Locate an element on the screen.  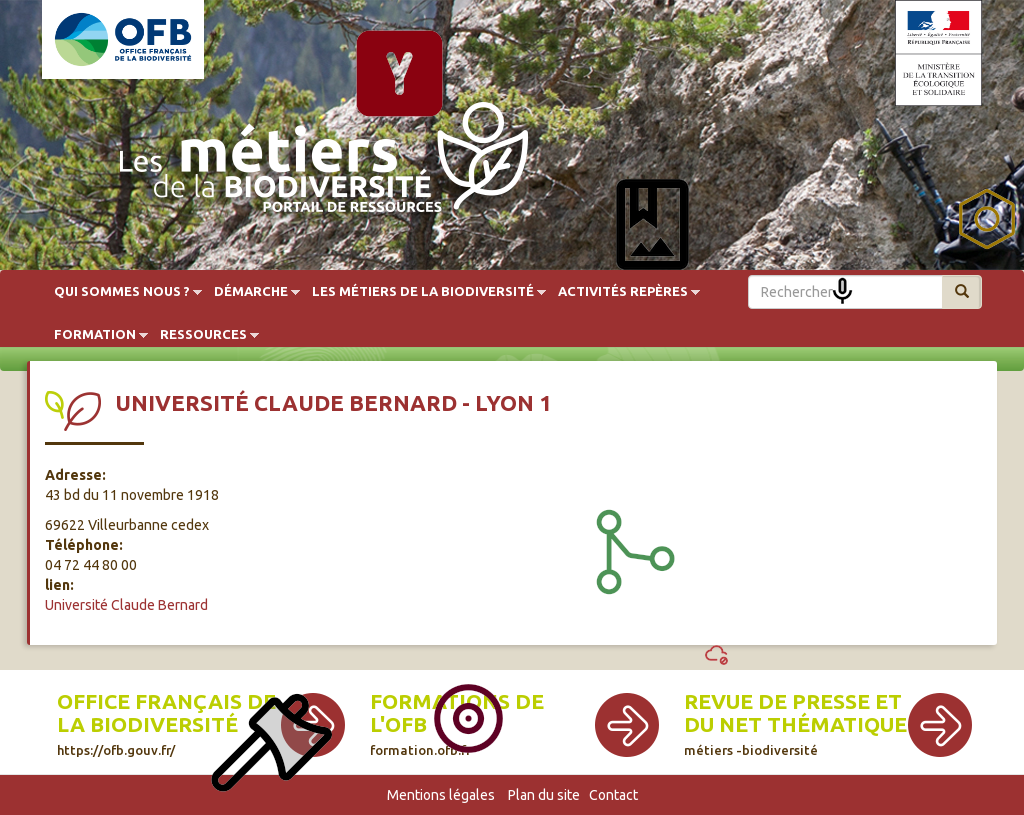
access crafting or building tools is located at coordinates (271, 746).